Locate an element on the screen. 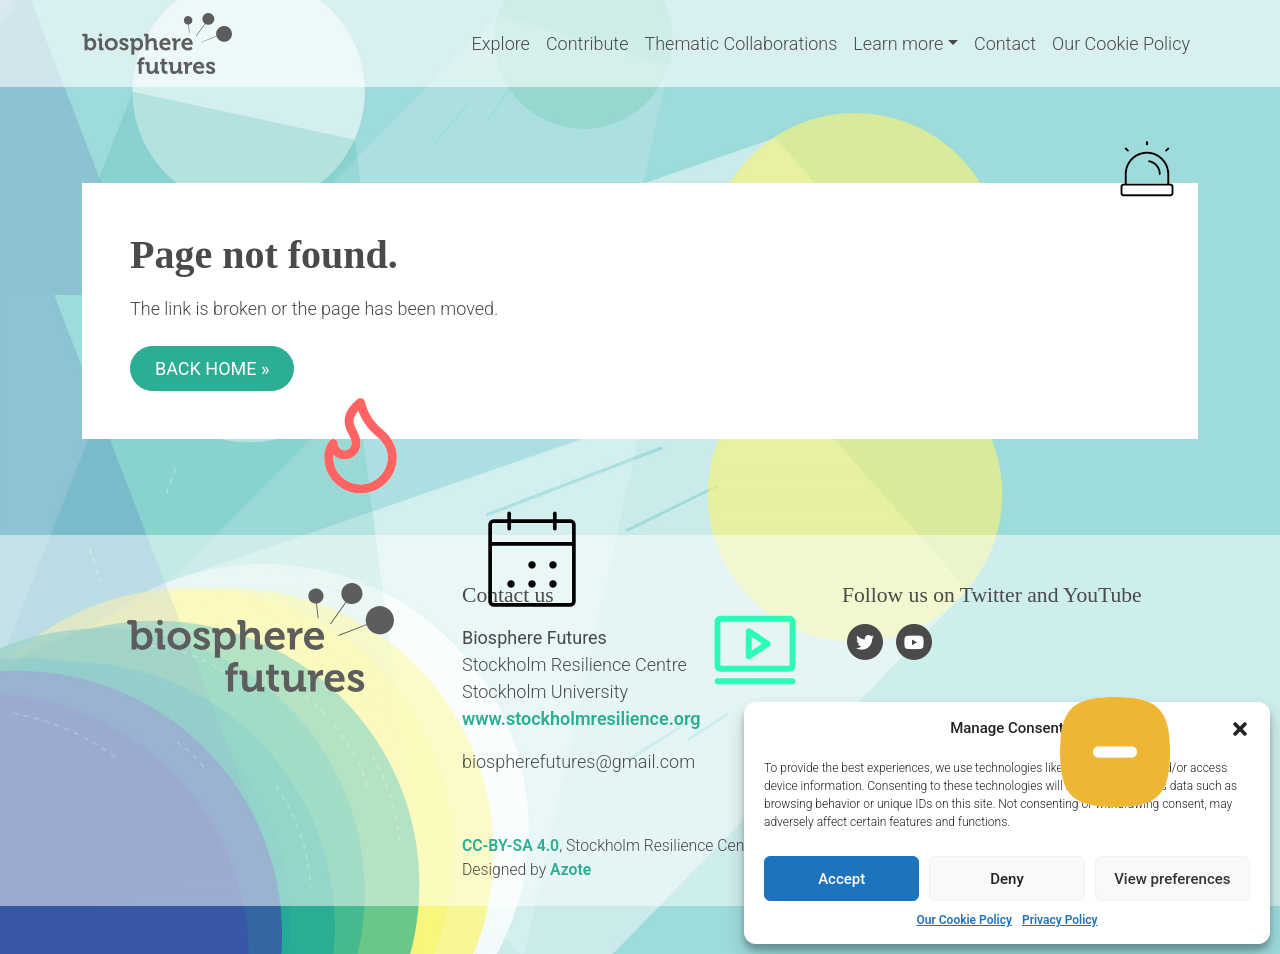  remove an item from a list or collection is located at coordinates (1115, 752).